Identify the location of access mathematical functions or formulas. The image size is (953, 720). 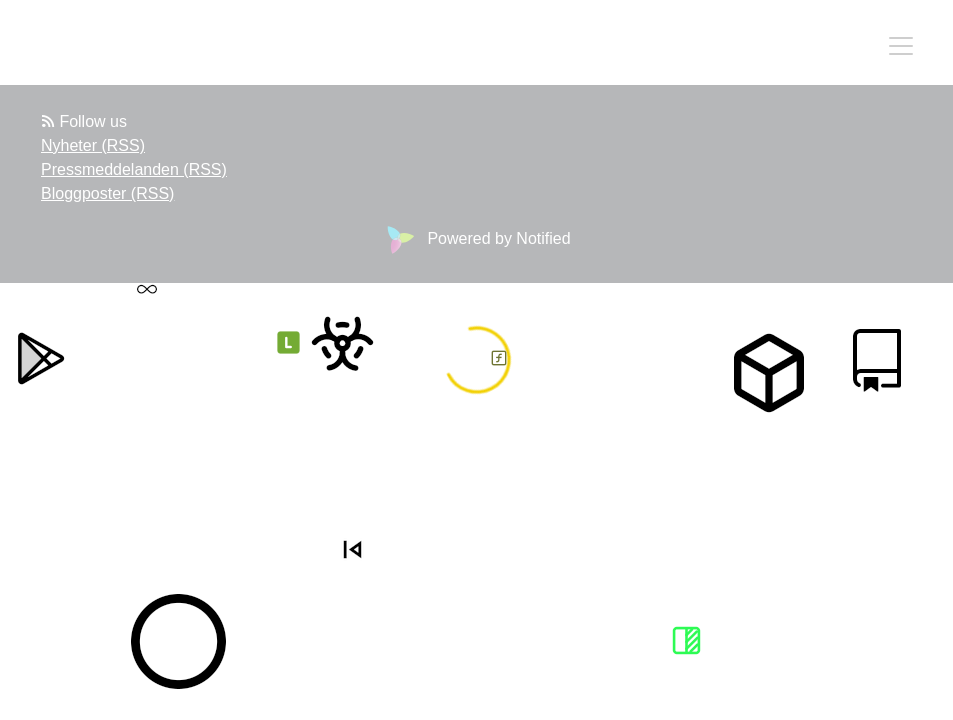
(499, 358).